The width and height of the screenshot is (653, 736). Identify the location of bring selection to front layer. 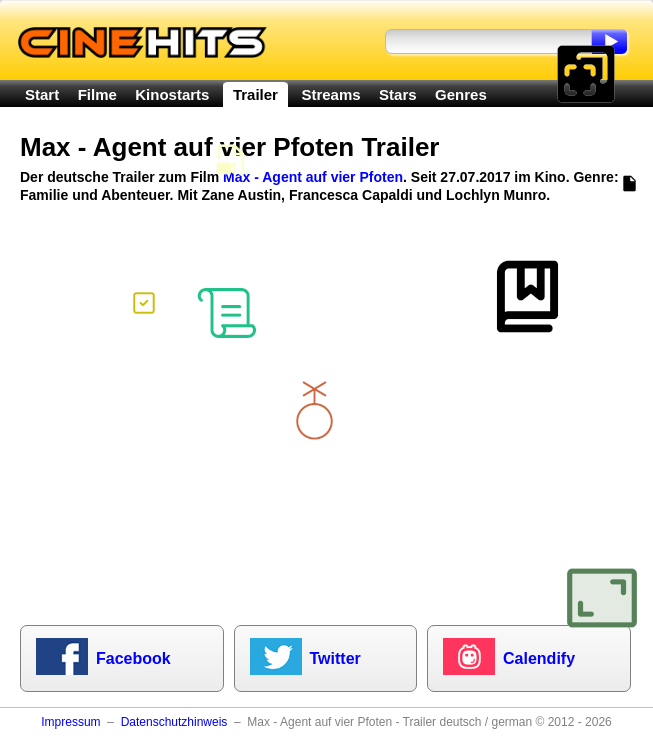
(586, 74).